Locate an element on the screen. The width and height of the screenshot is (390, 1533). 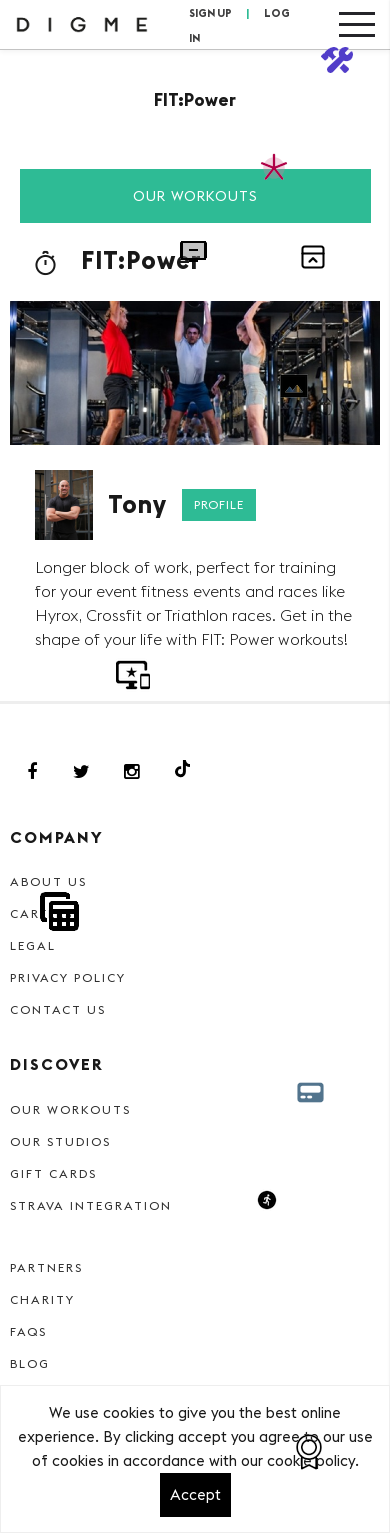
view achievements or awards is located at coordinates (309, 1452).